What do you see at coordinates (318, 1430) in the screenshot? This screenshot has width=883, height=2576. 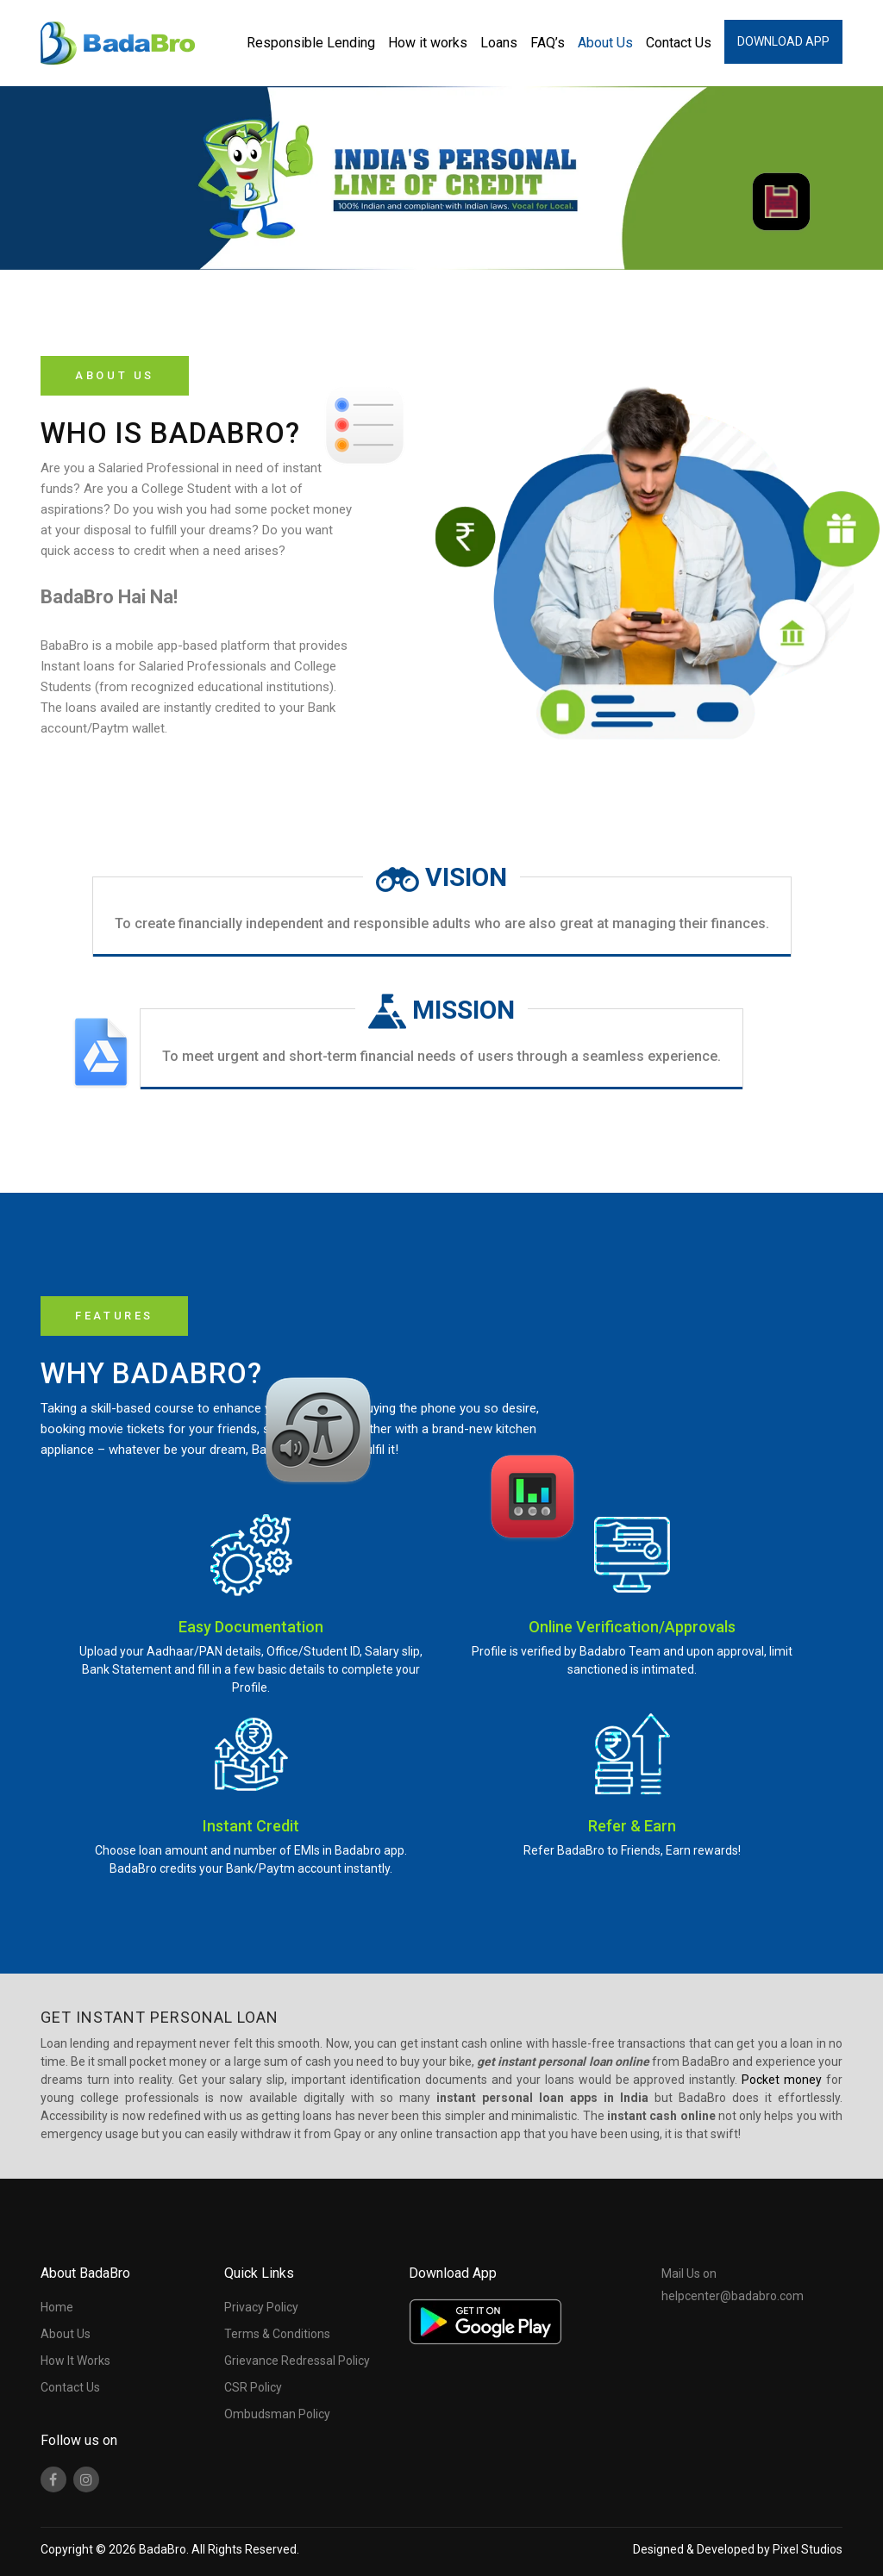 I see `open VoiceOver accessibility utility` at bounding box center [318, 1430].